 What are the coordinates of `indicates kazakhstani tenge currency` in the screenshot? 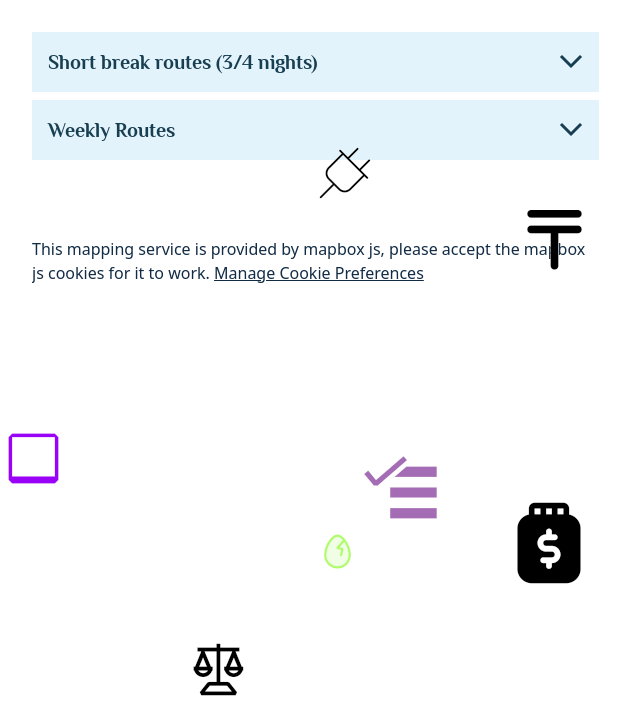 It's located at (554, 238).